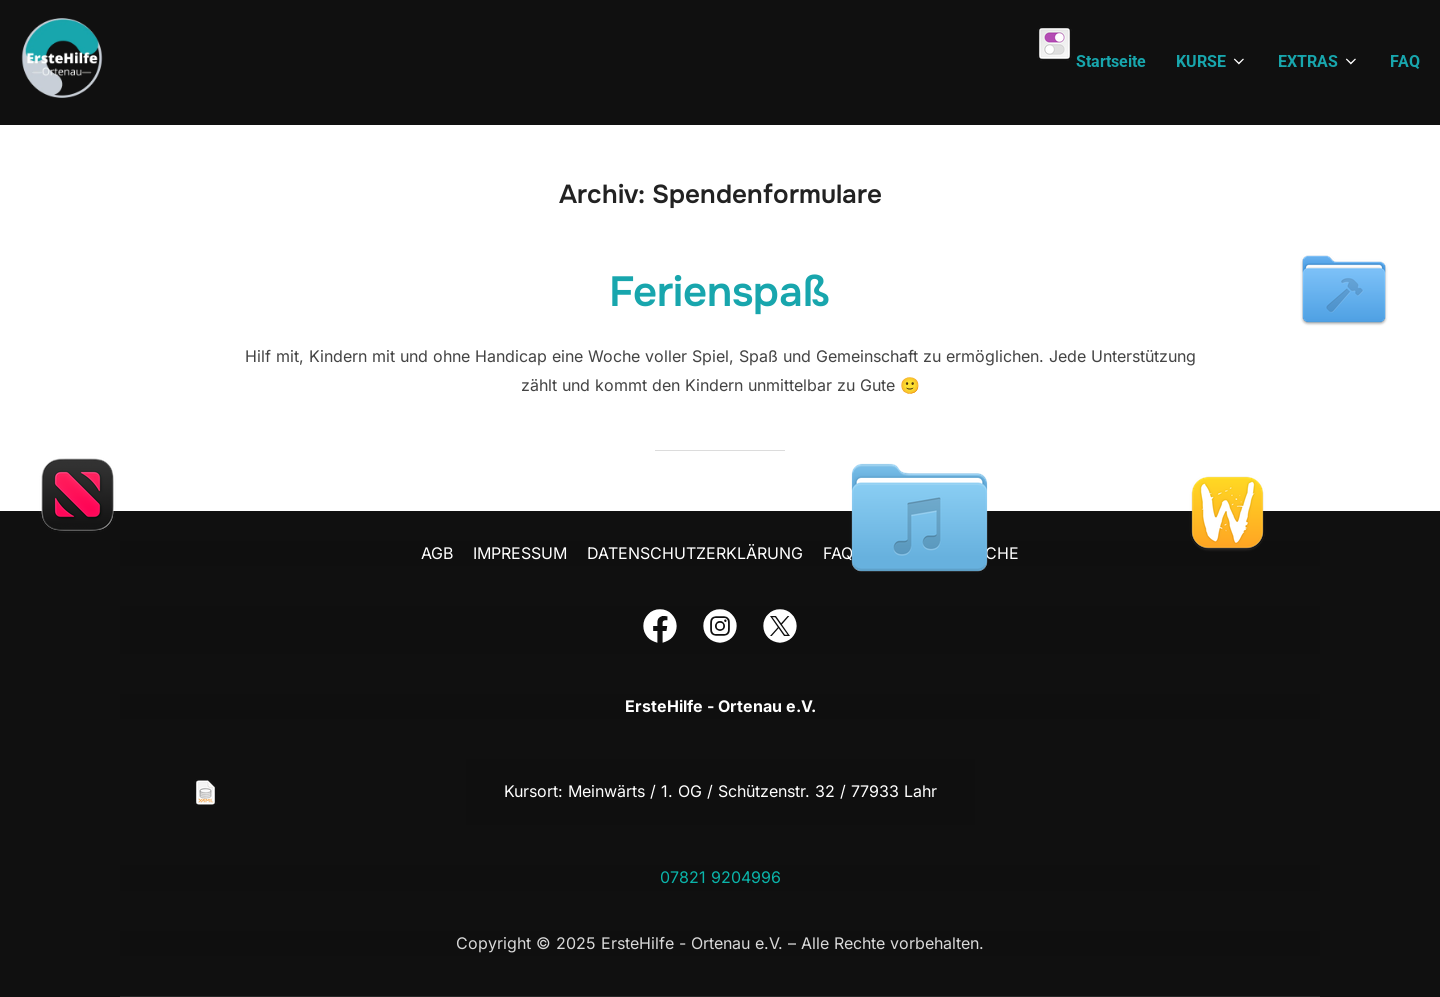 The width and height of the screenshot is (1440, 997). What do you see at coordinates (919, 517) in the screenshot?
I see `open your music folder` at bounding box center [919, 517].